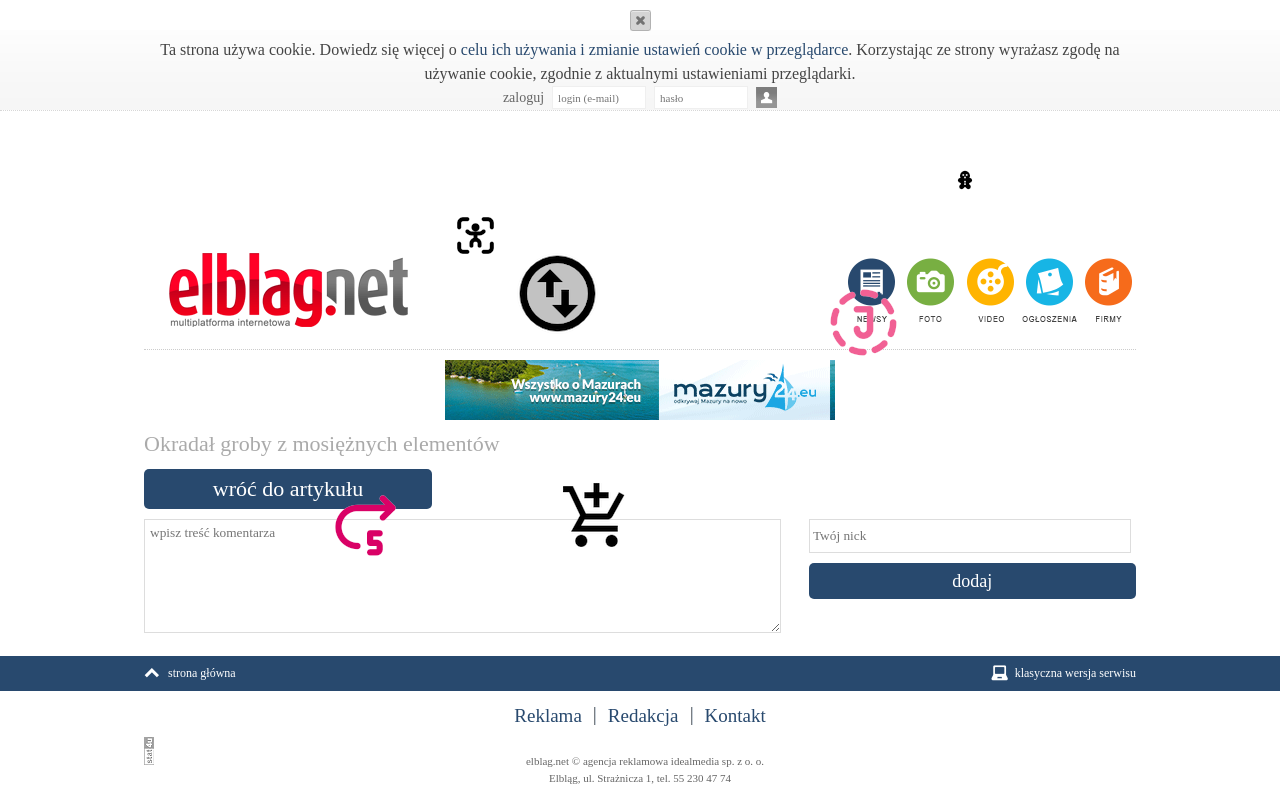  What do you see at coordinates (367, 527) in the screenshot?
I see `skip forward 5 seconds` at bounding box center [367, 527].